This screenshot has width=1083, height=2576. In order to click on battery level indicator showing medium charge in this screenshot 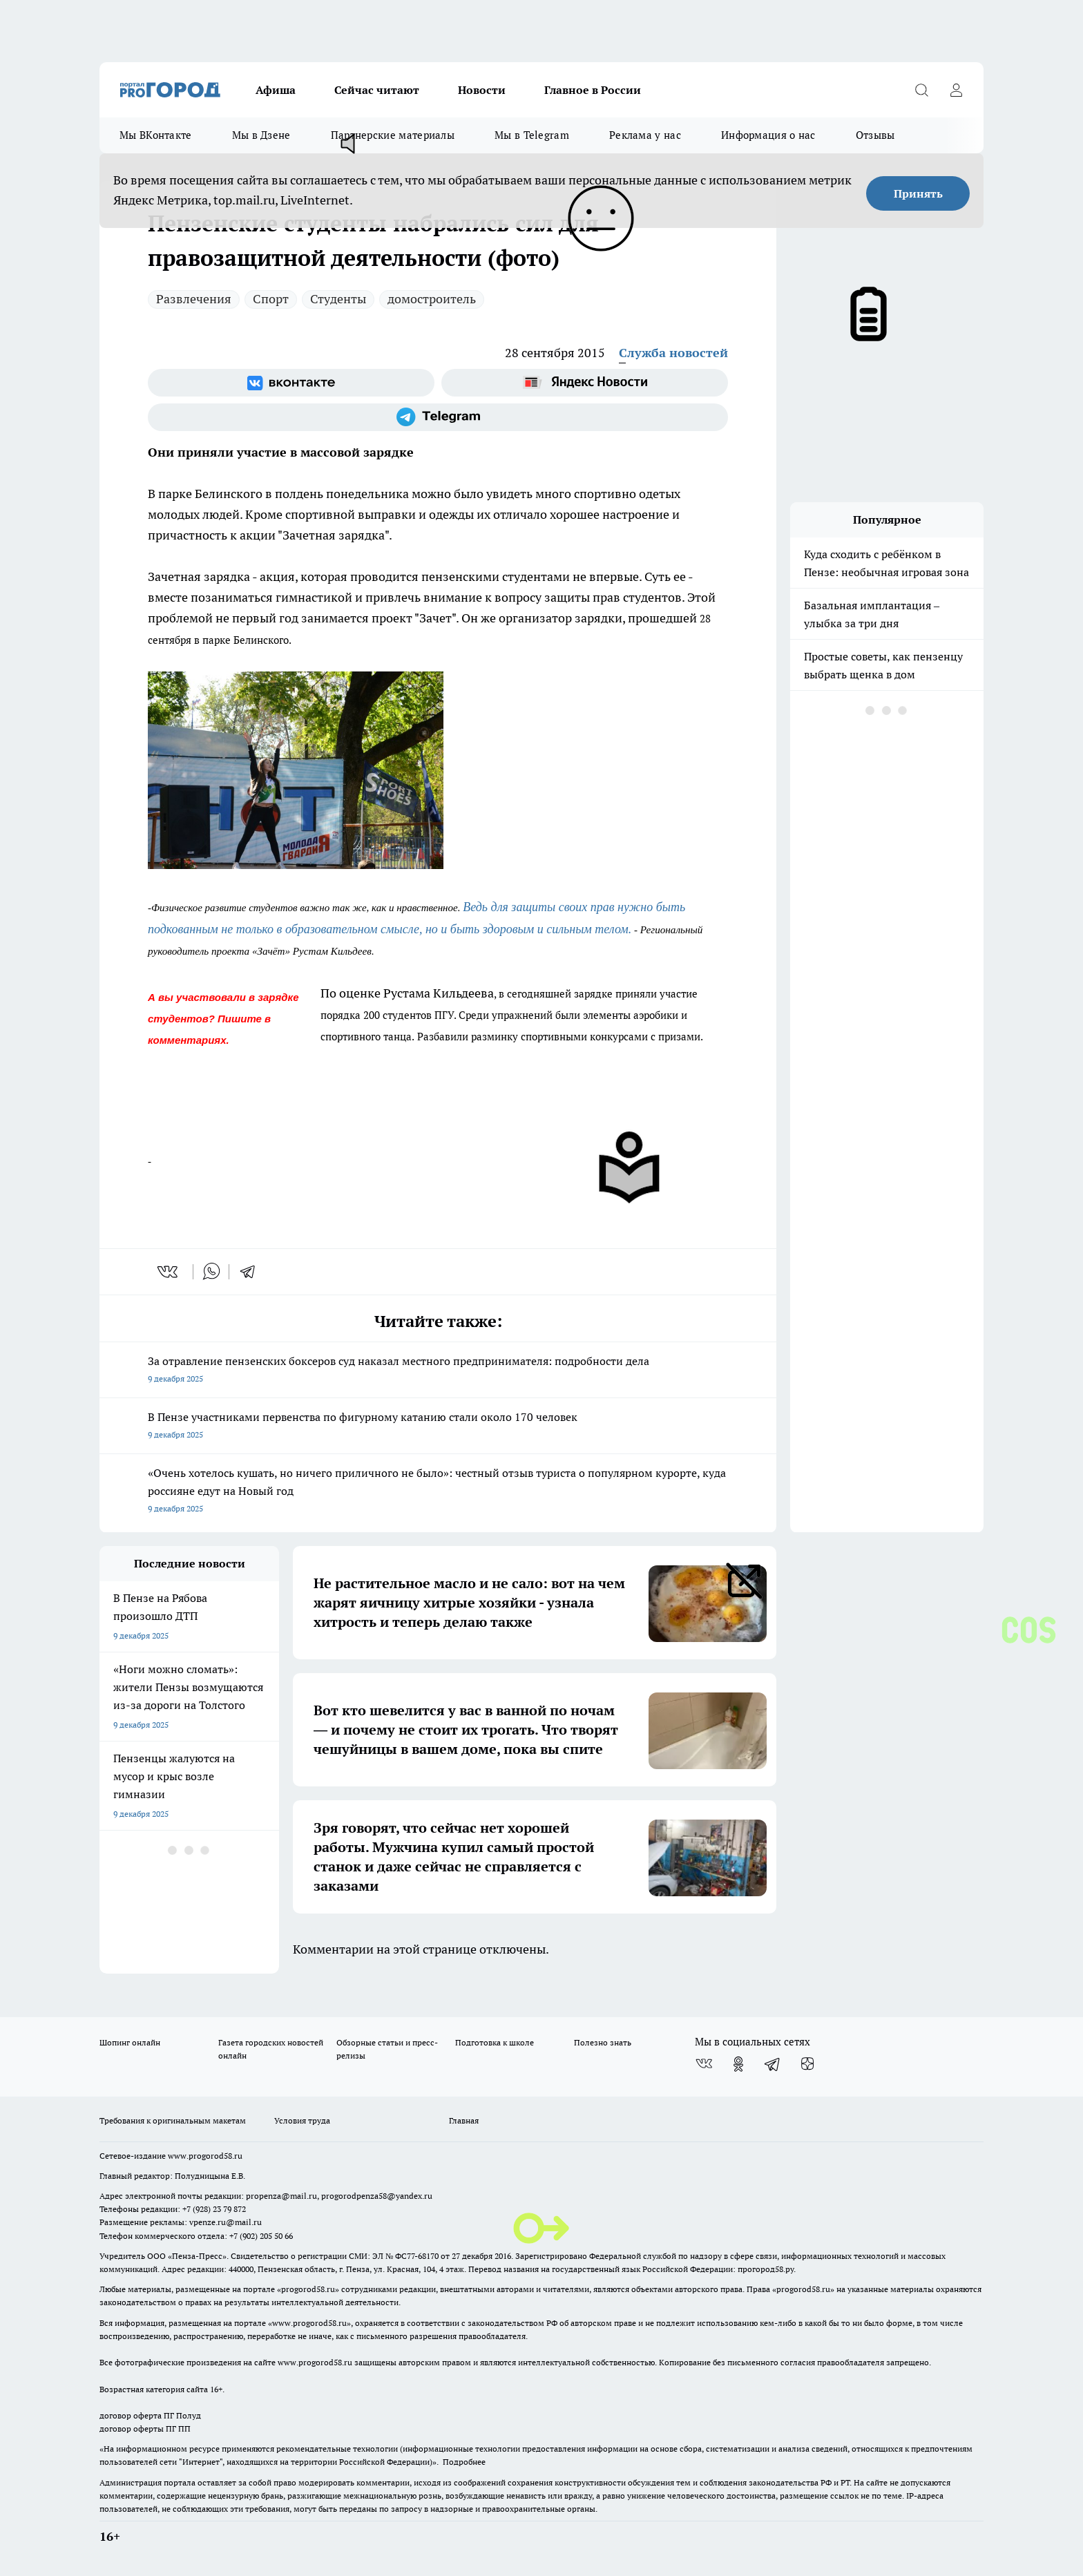, I will do `click(868, 314)`.